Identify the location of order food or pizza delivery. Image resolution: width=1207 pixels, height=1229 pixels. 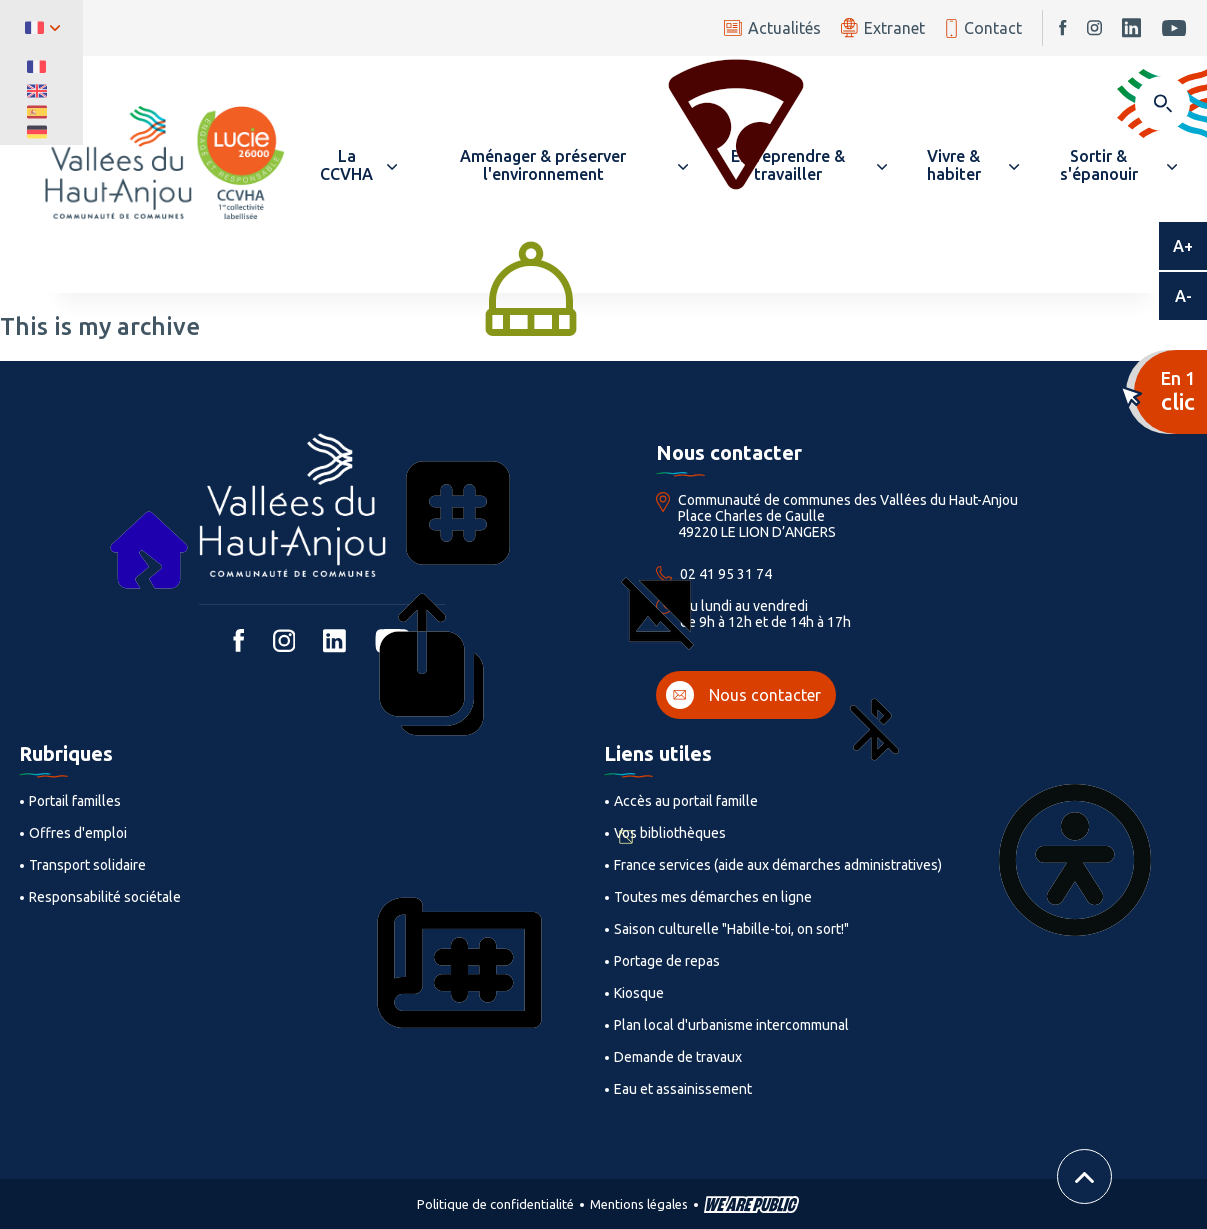
(736, 122).